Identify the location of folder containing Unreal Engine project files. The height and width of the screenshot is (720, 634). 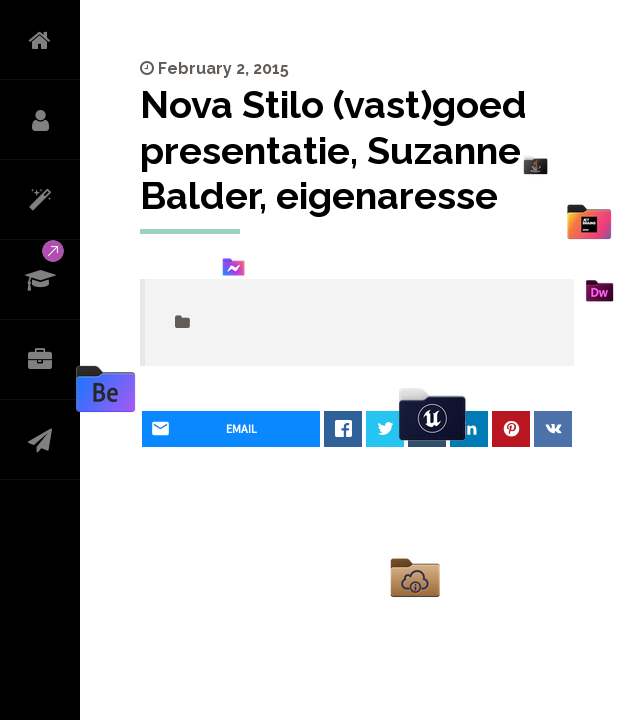
(432, 416).